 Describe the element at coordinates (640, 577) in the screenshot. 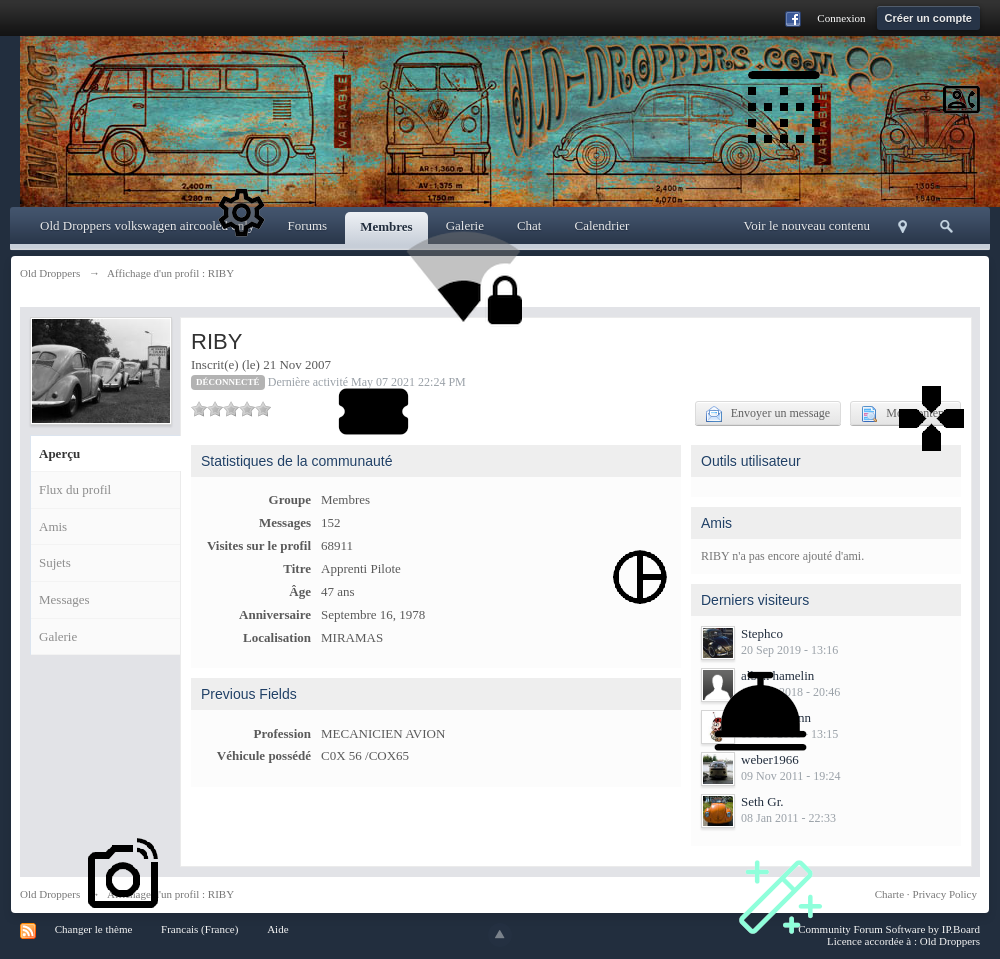

I see `view data breakdown or statistics` at that location.